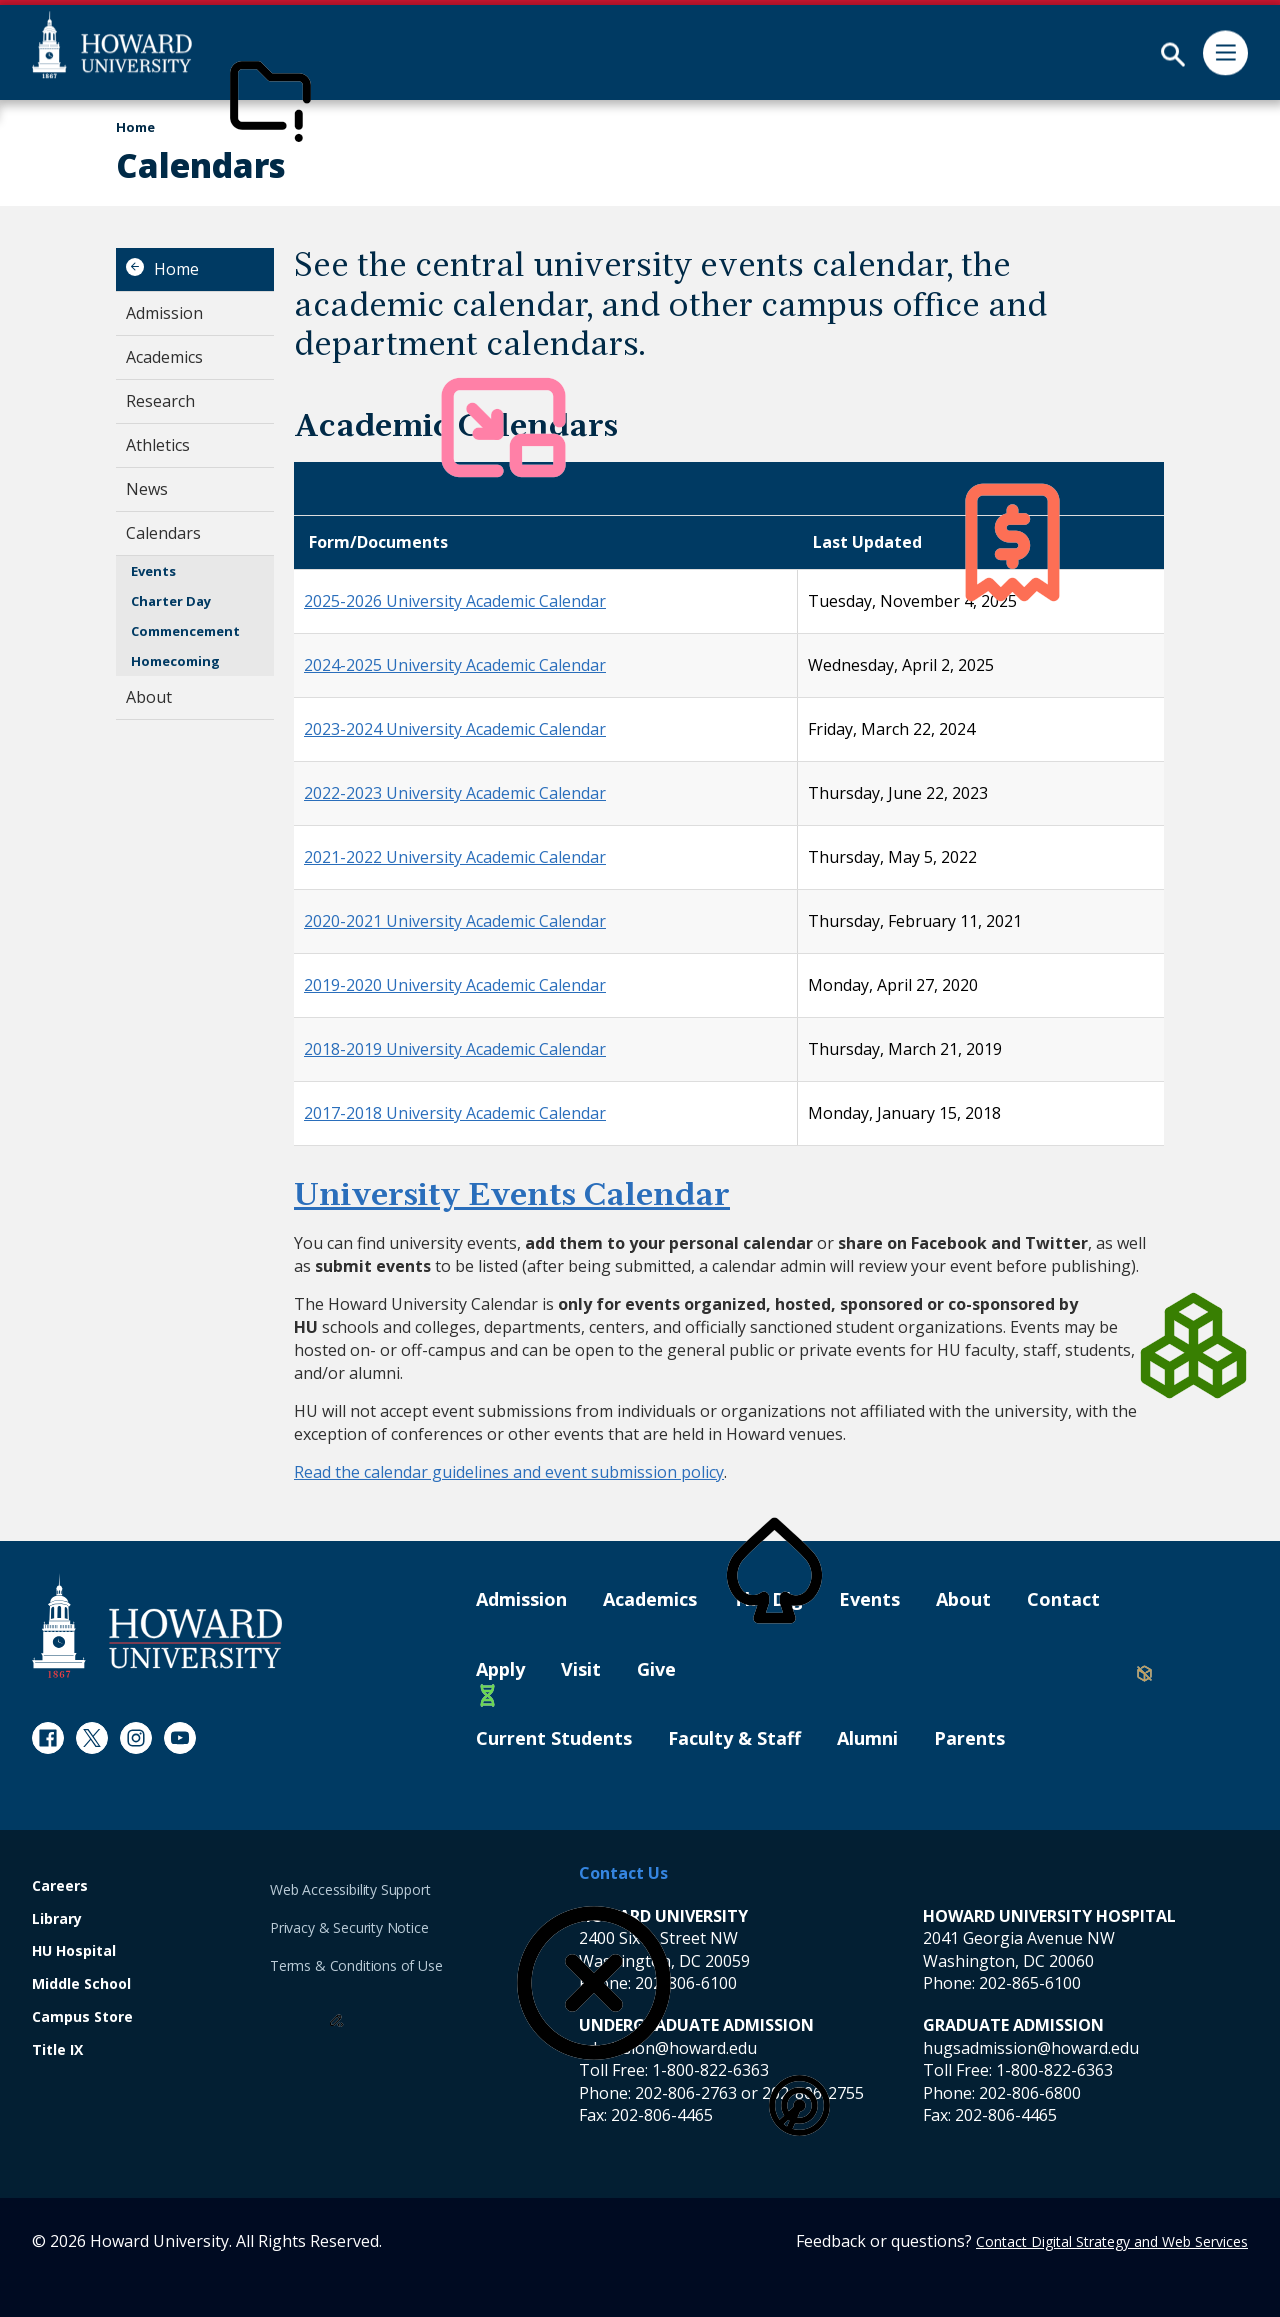 The height and width of the screenshot is (2317, 1280). Describe the element at coordinates (799, 2105) in the screenshot. I see `open Flightradar24 app` at that location.